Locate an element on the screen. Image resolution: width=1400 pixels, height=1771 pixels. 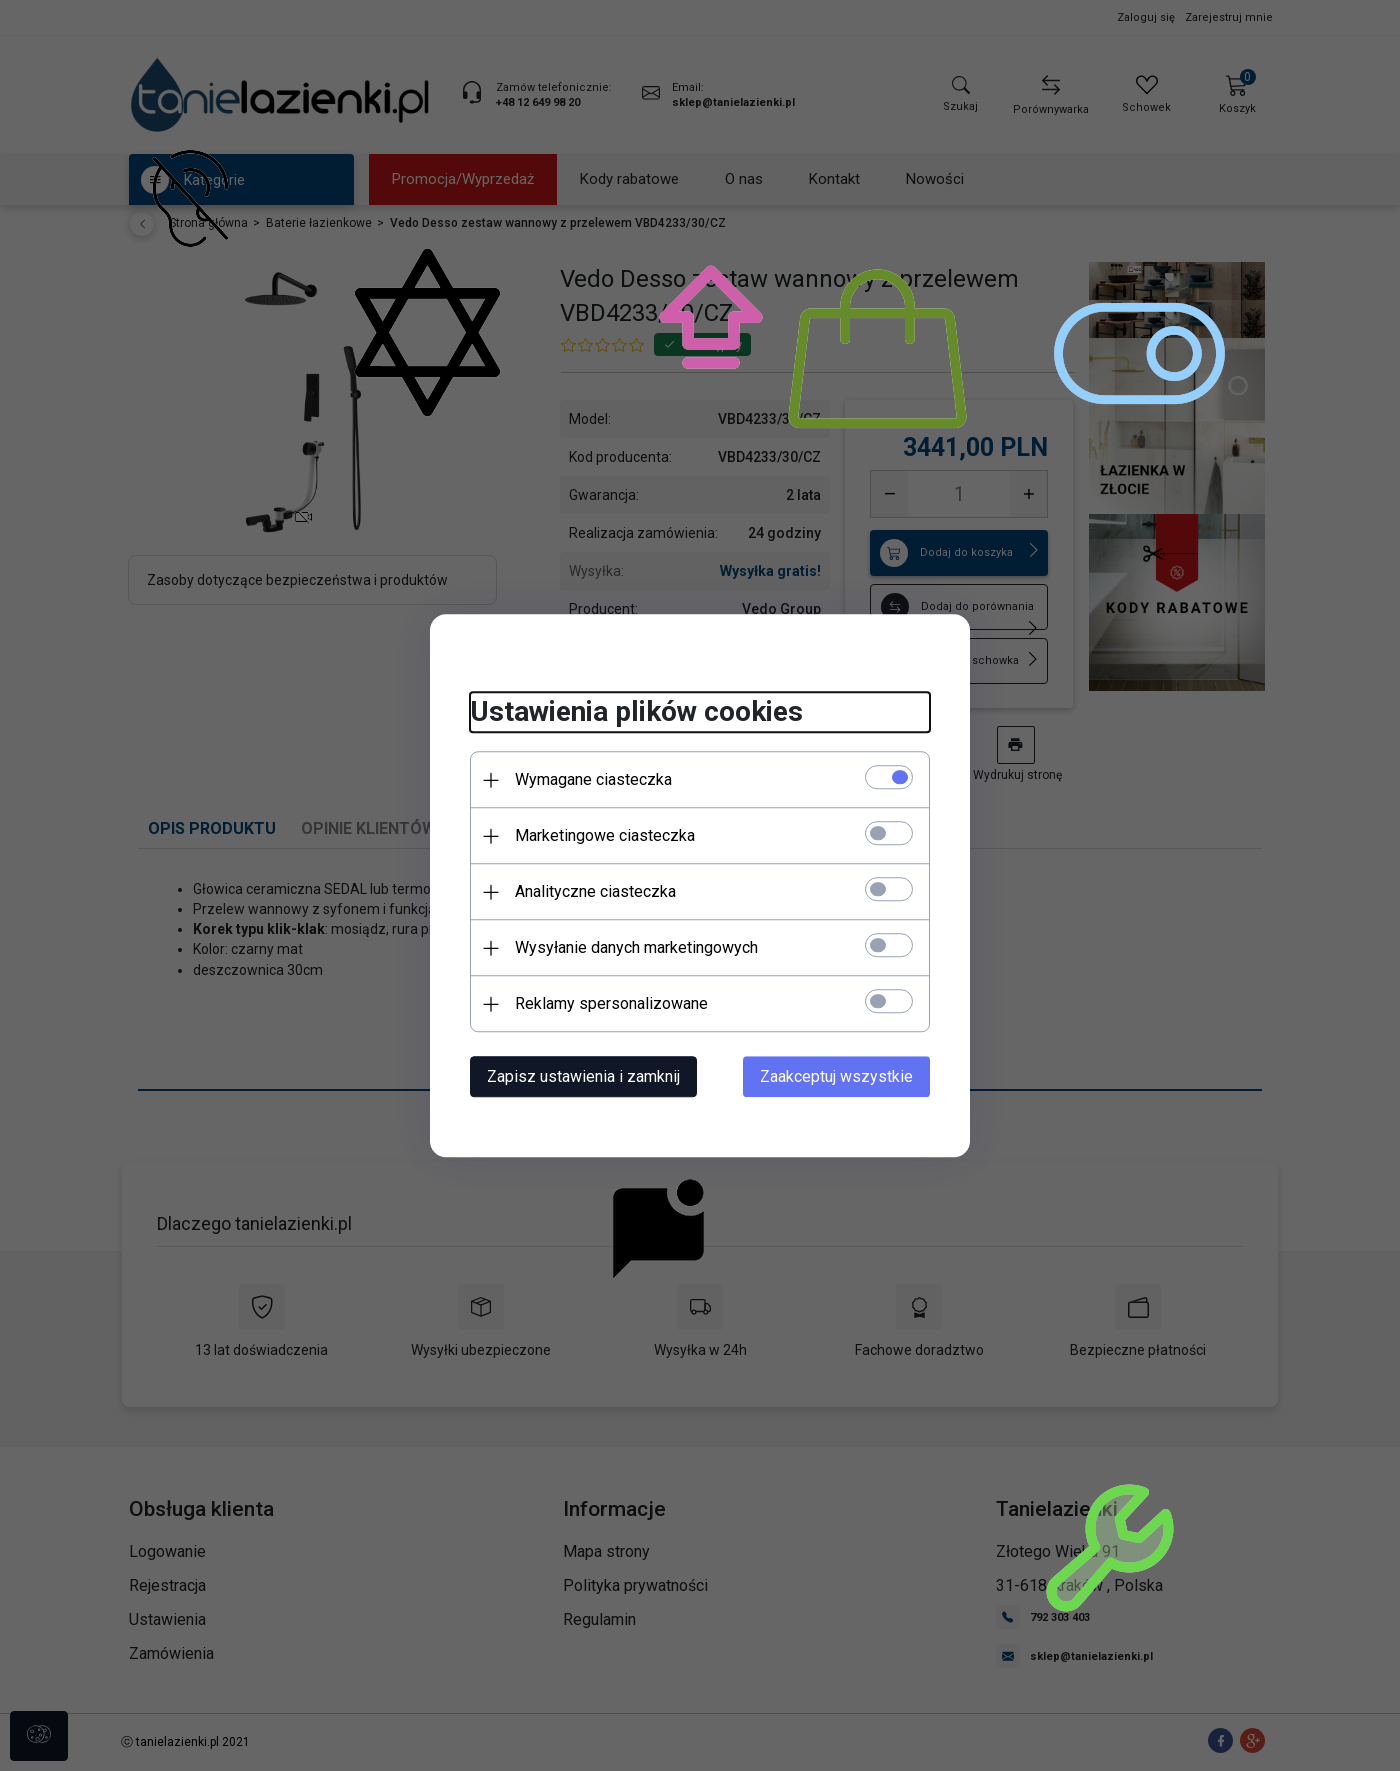
indicates jewish religious content or services is located at coordinates (427, 332).